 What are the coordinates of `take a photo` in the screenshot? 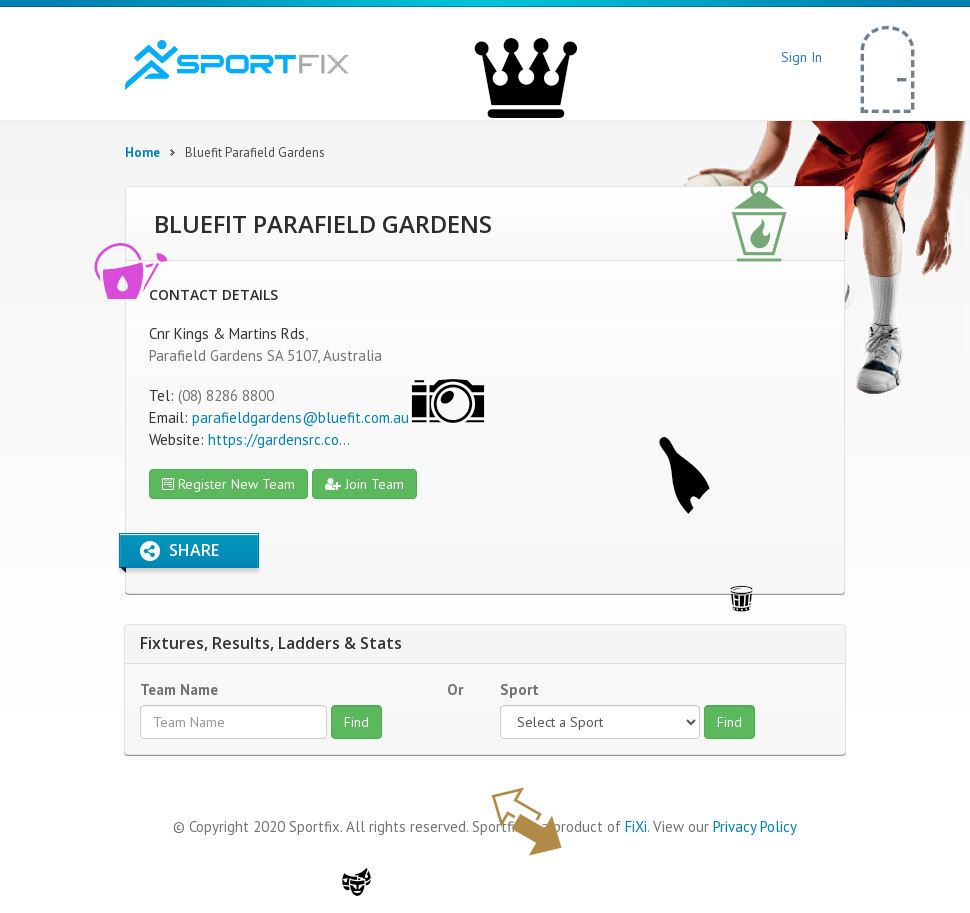 It's located at (448, 401).